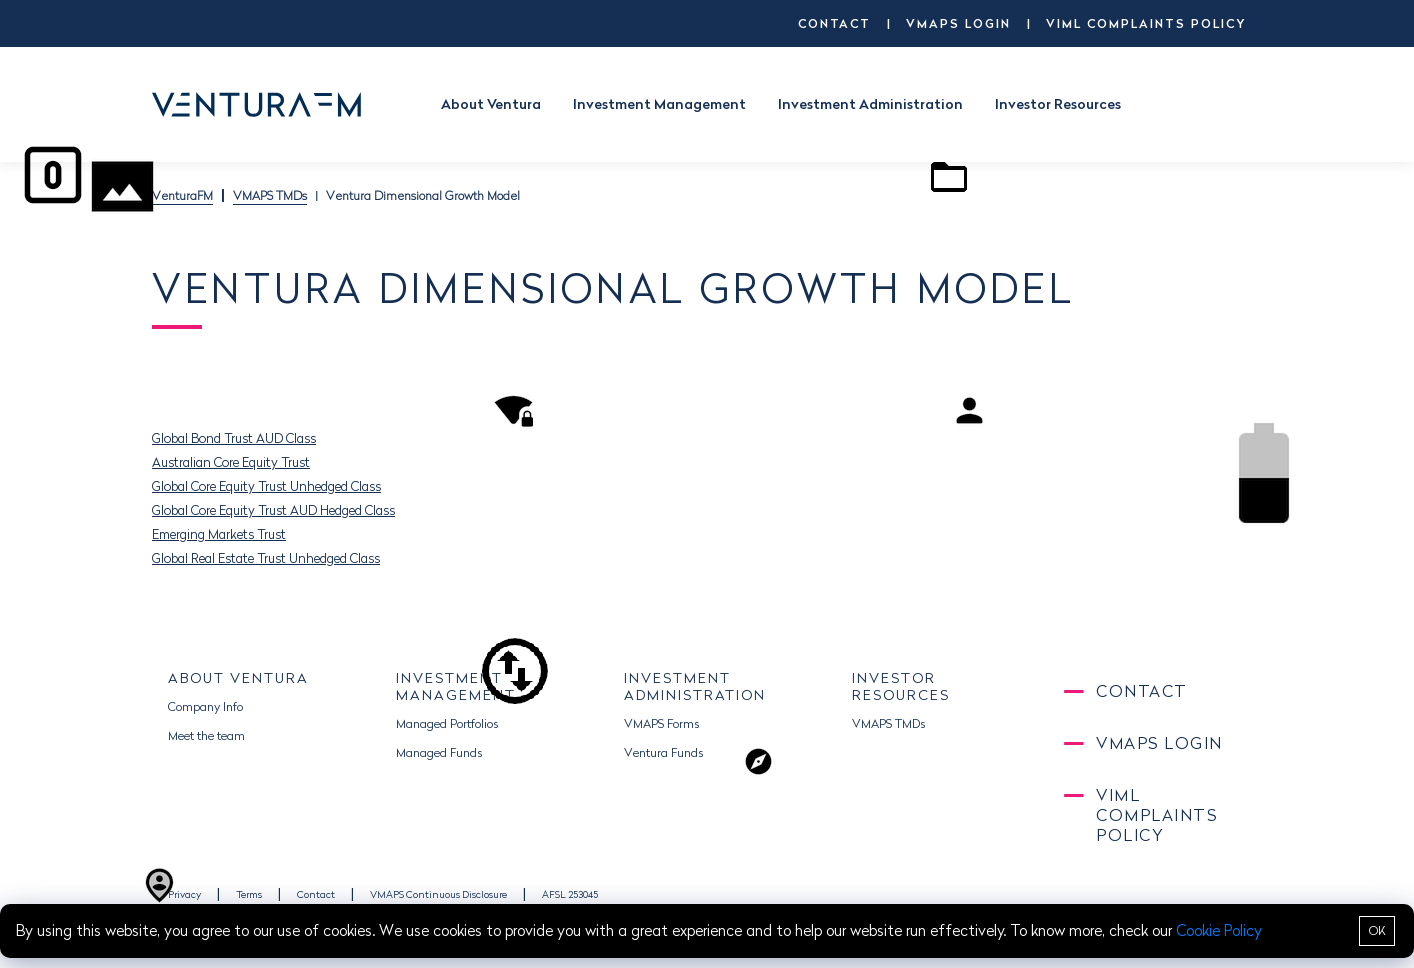 The width and height of the screenshot is (1414, 968). Describe the element at coordinates (159, 885) in the screenshot. I see `view a person's location on the map` at that location.